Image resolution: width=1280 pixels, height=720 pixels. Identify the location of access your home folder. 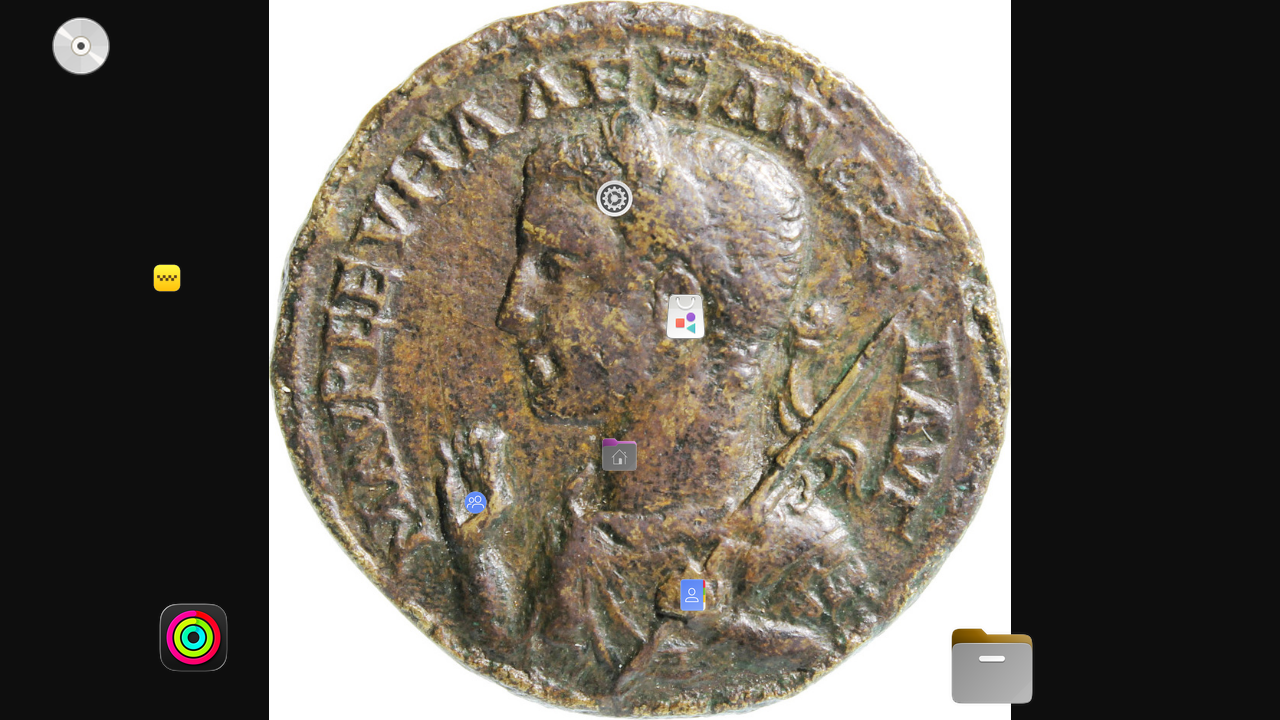
(619, 454).